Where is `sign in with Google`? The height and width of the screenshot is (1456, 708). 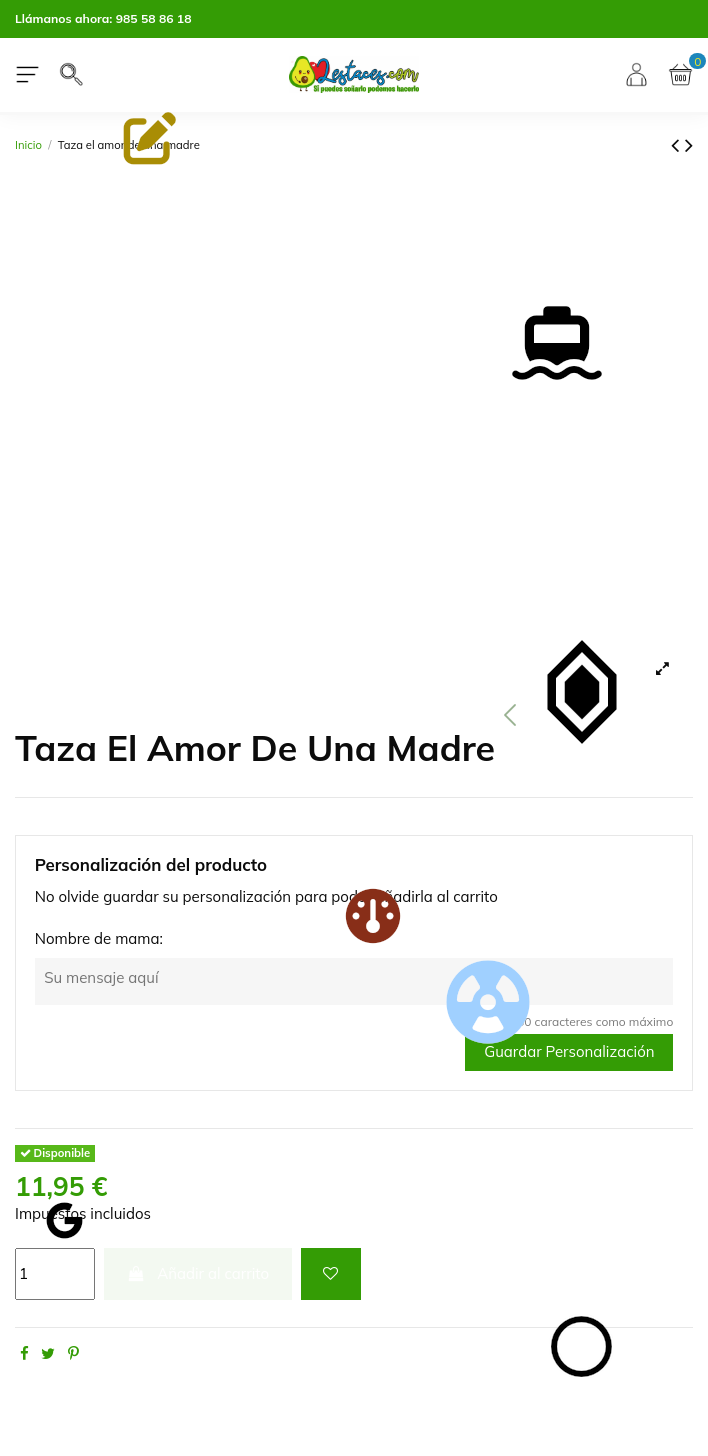
sign in with Google is located at coordinates (64, 1220).